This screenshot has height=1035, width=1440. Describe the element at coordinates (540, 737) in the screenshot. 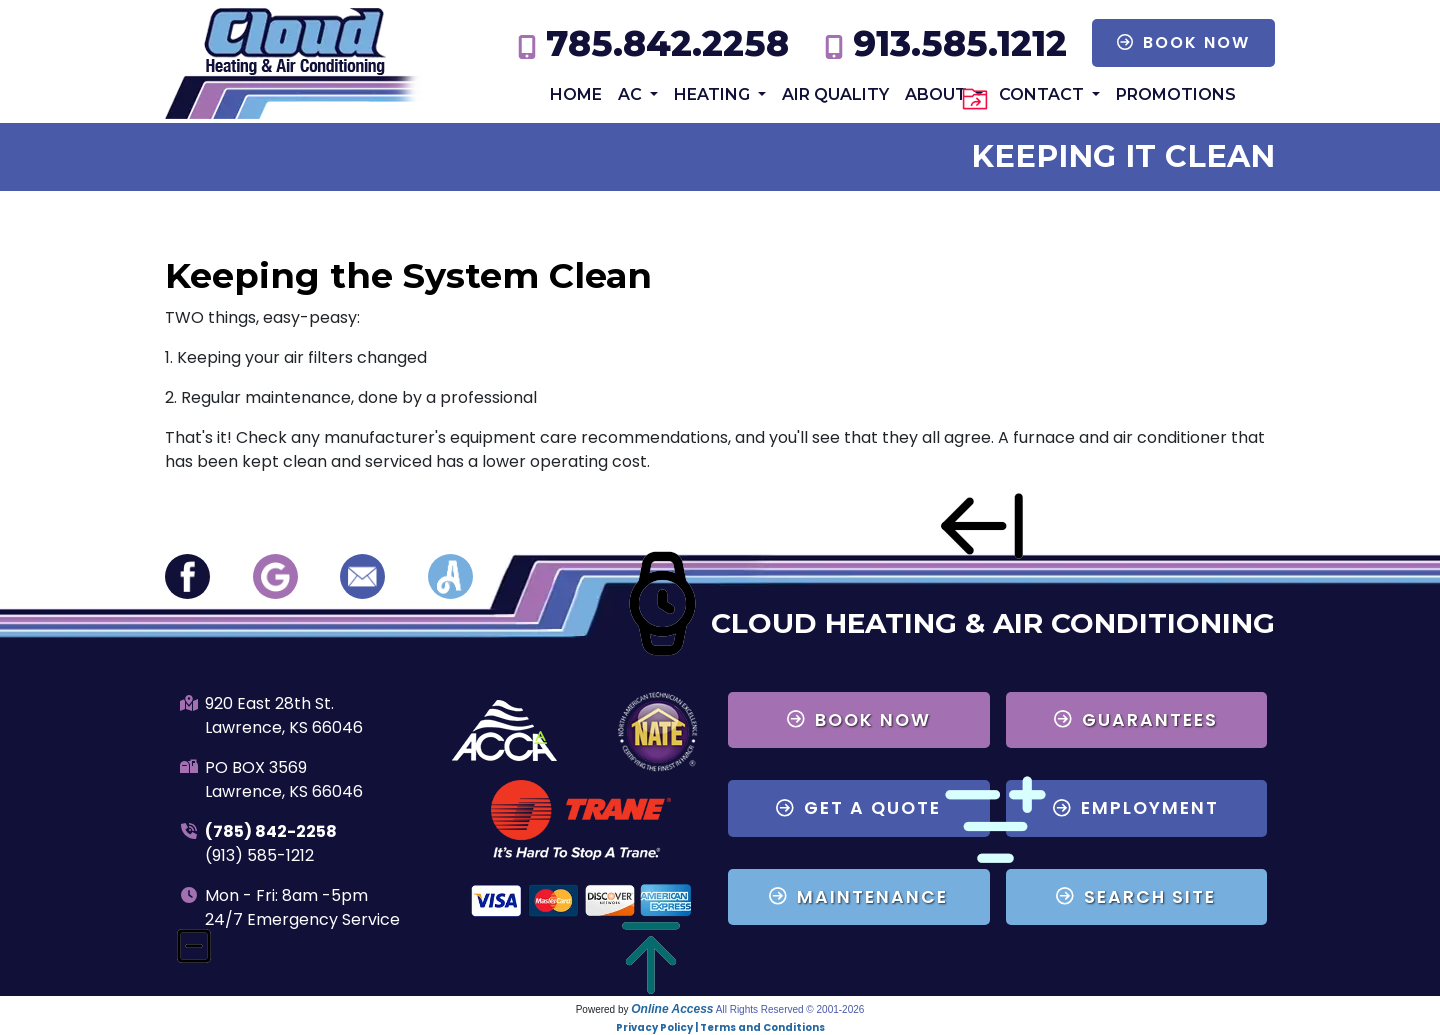

I see `set text baseline alignment` at that location.